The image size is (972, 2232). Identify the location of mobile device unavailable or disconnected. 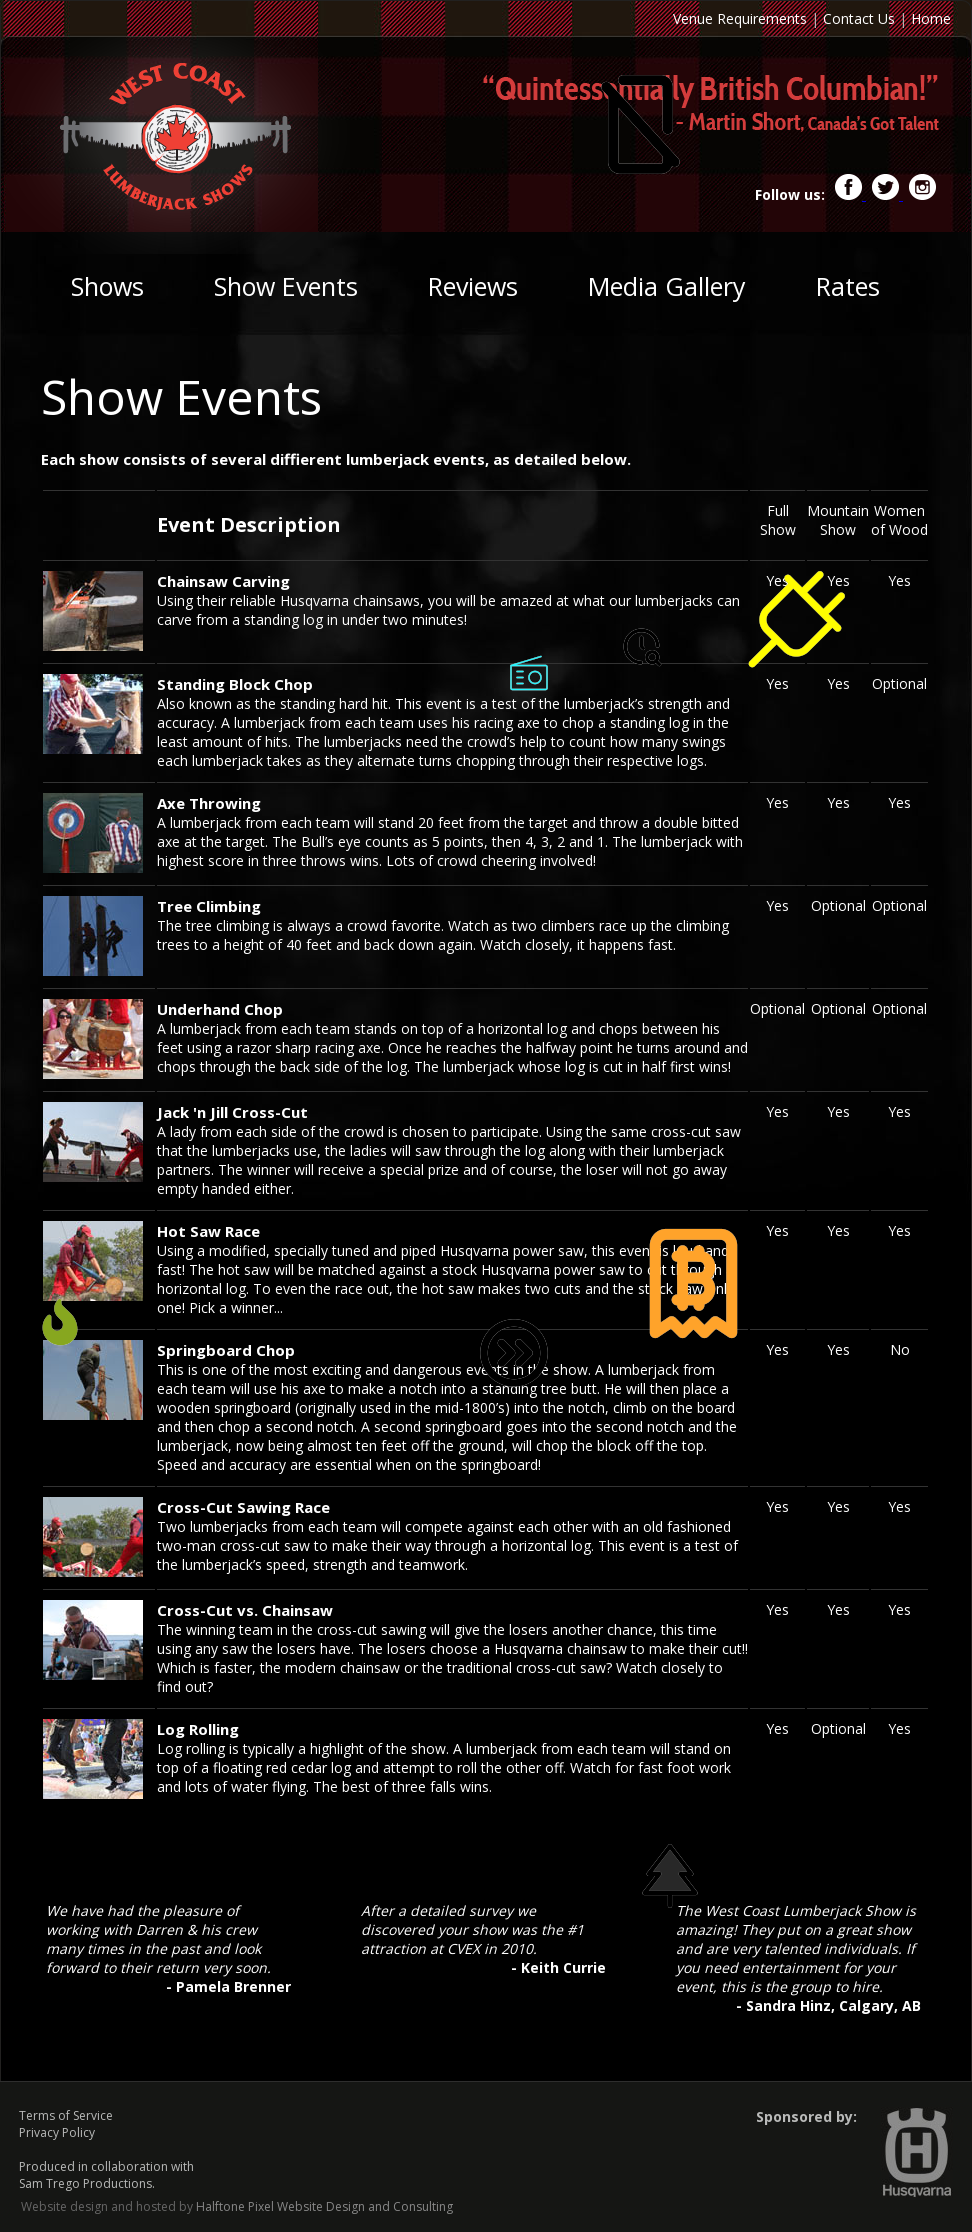
(640, 124).